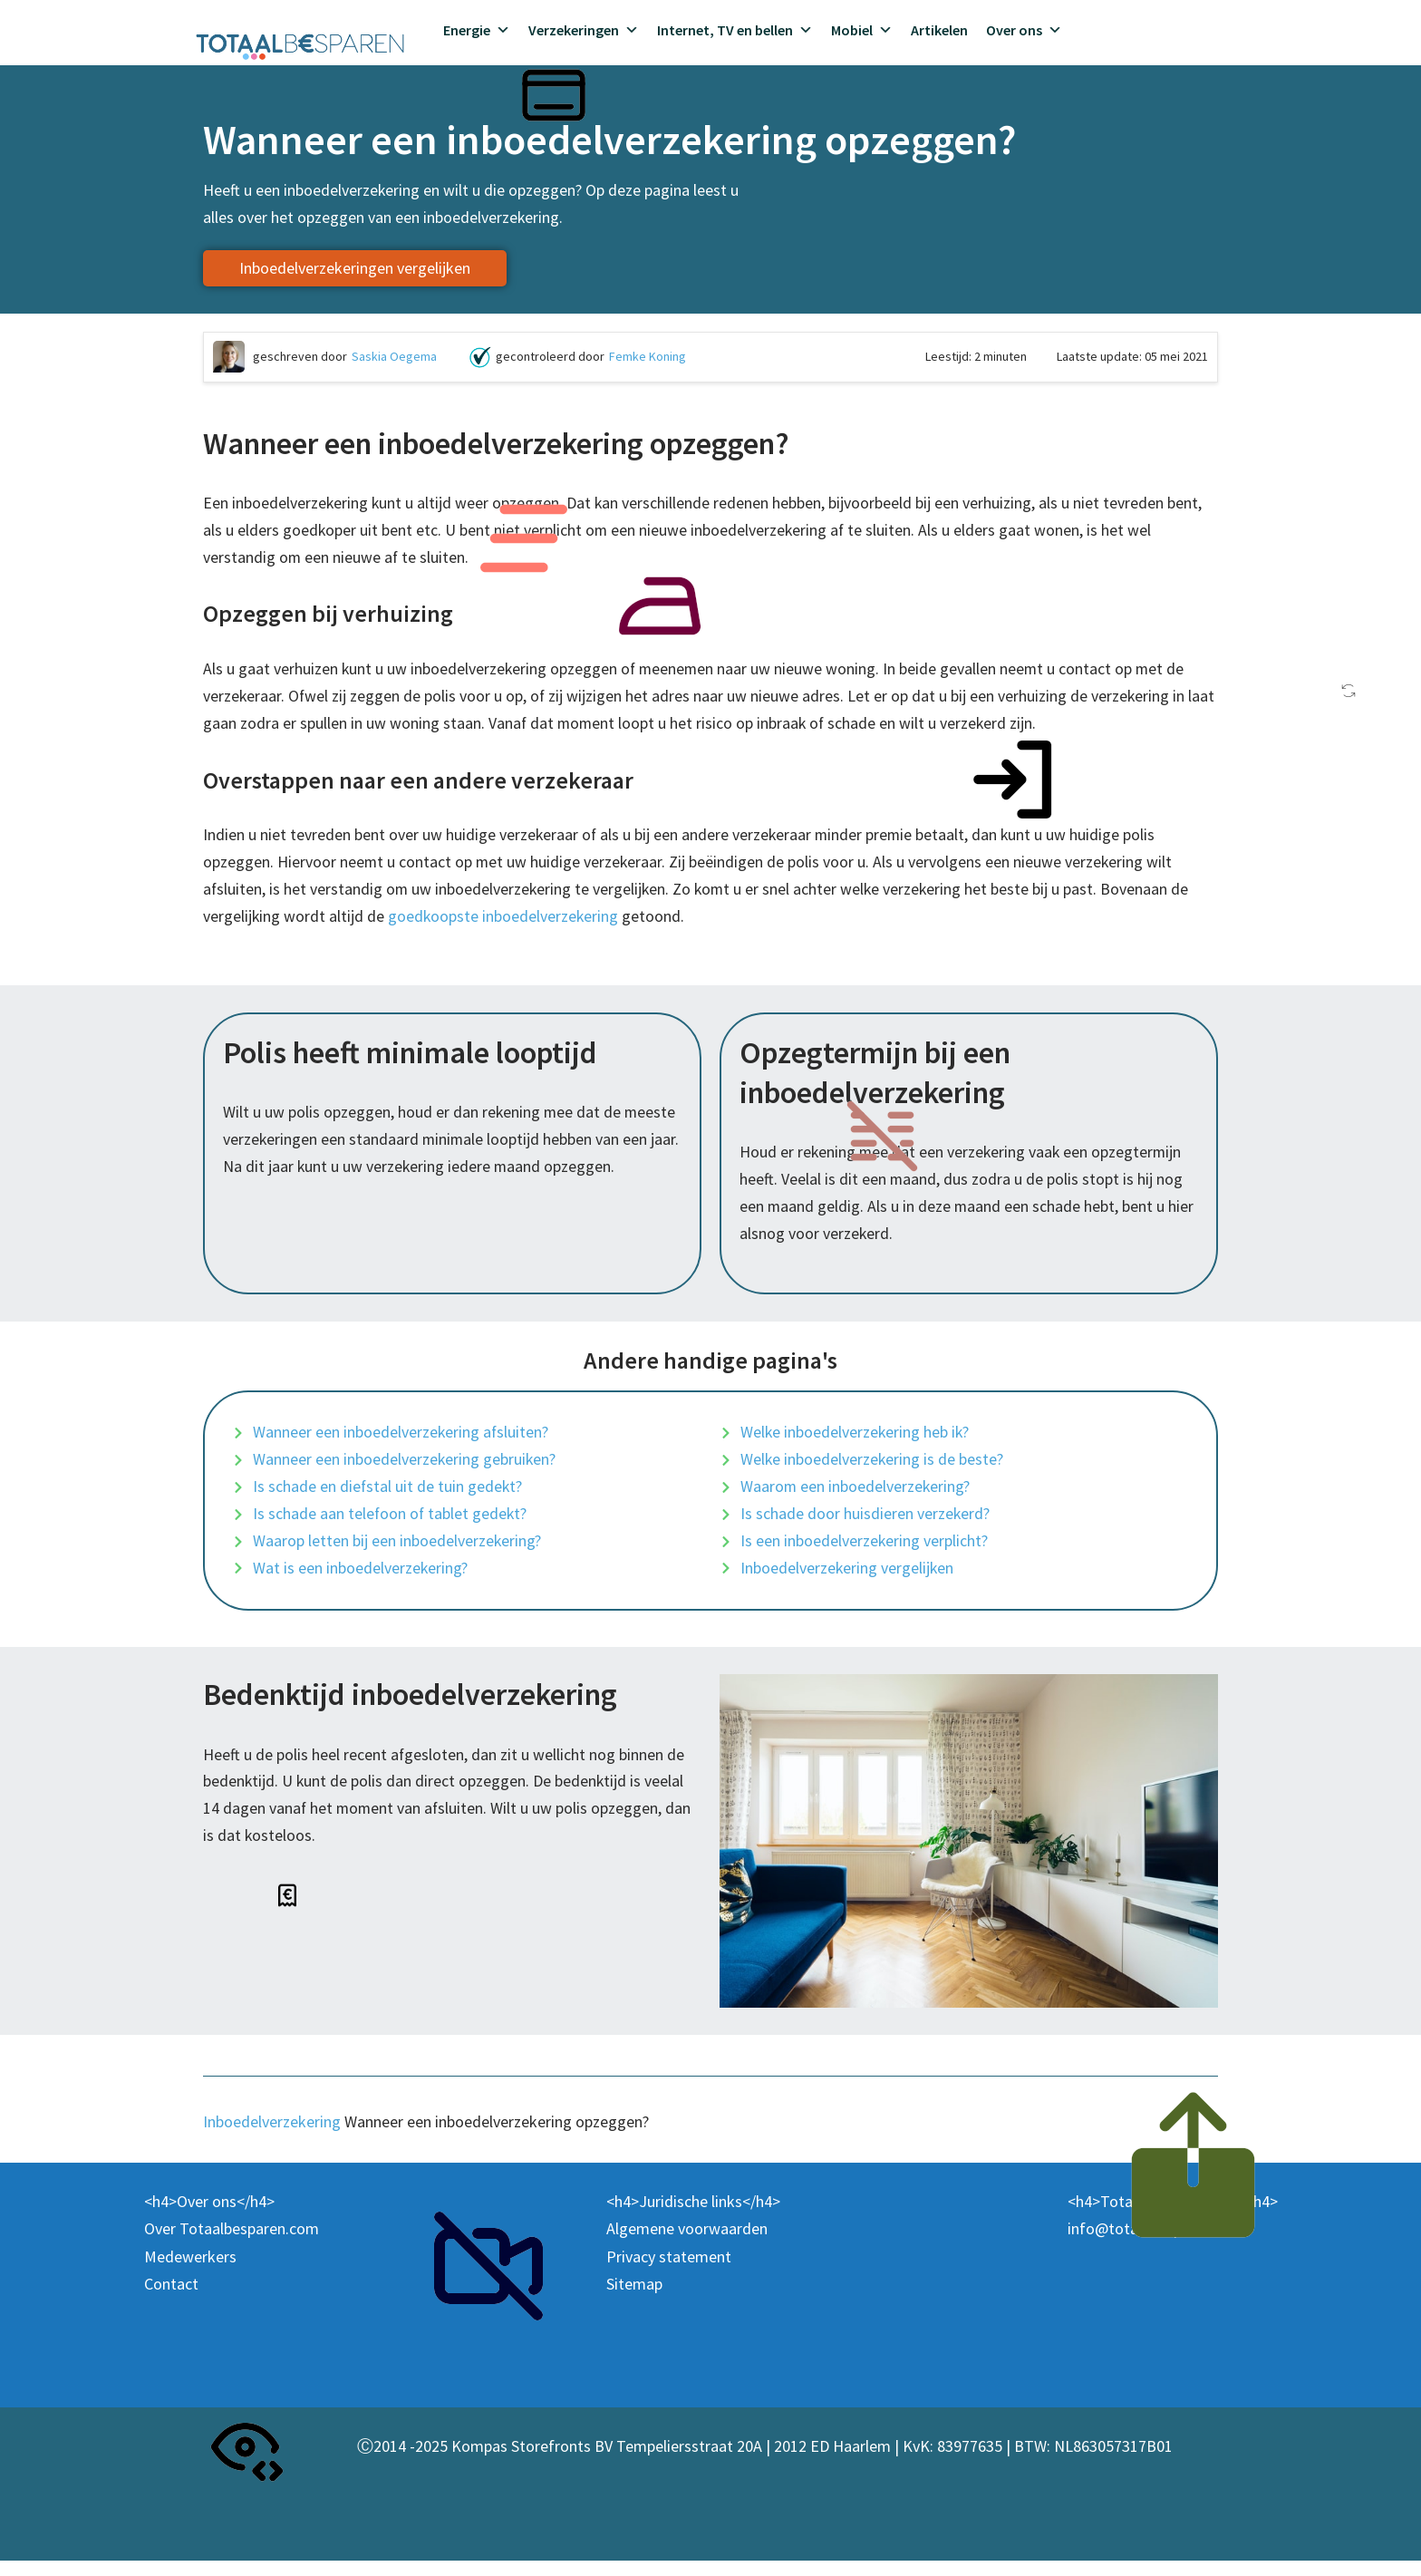 The image size is (1421, 2576). Describe the element at coordinates (554, 95) in the screenshot. I see `access the dock or taskbar` at that location.